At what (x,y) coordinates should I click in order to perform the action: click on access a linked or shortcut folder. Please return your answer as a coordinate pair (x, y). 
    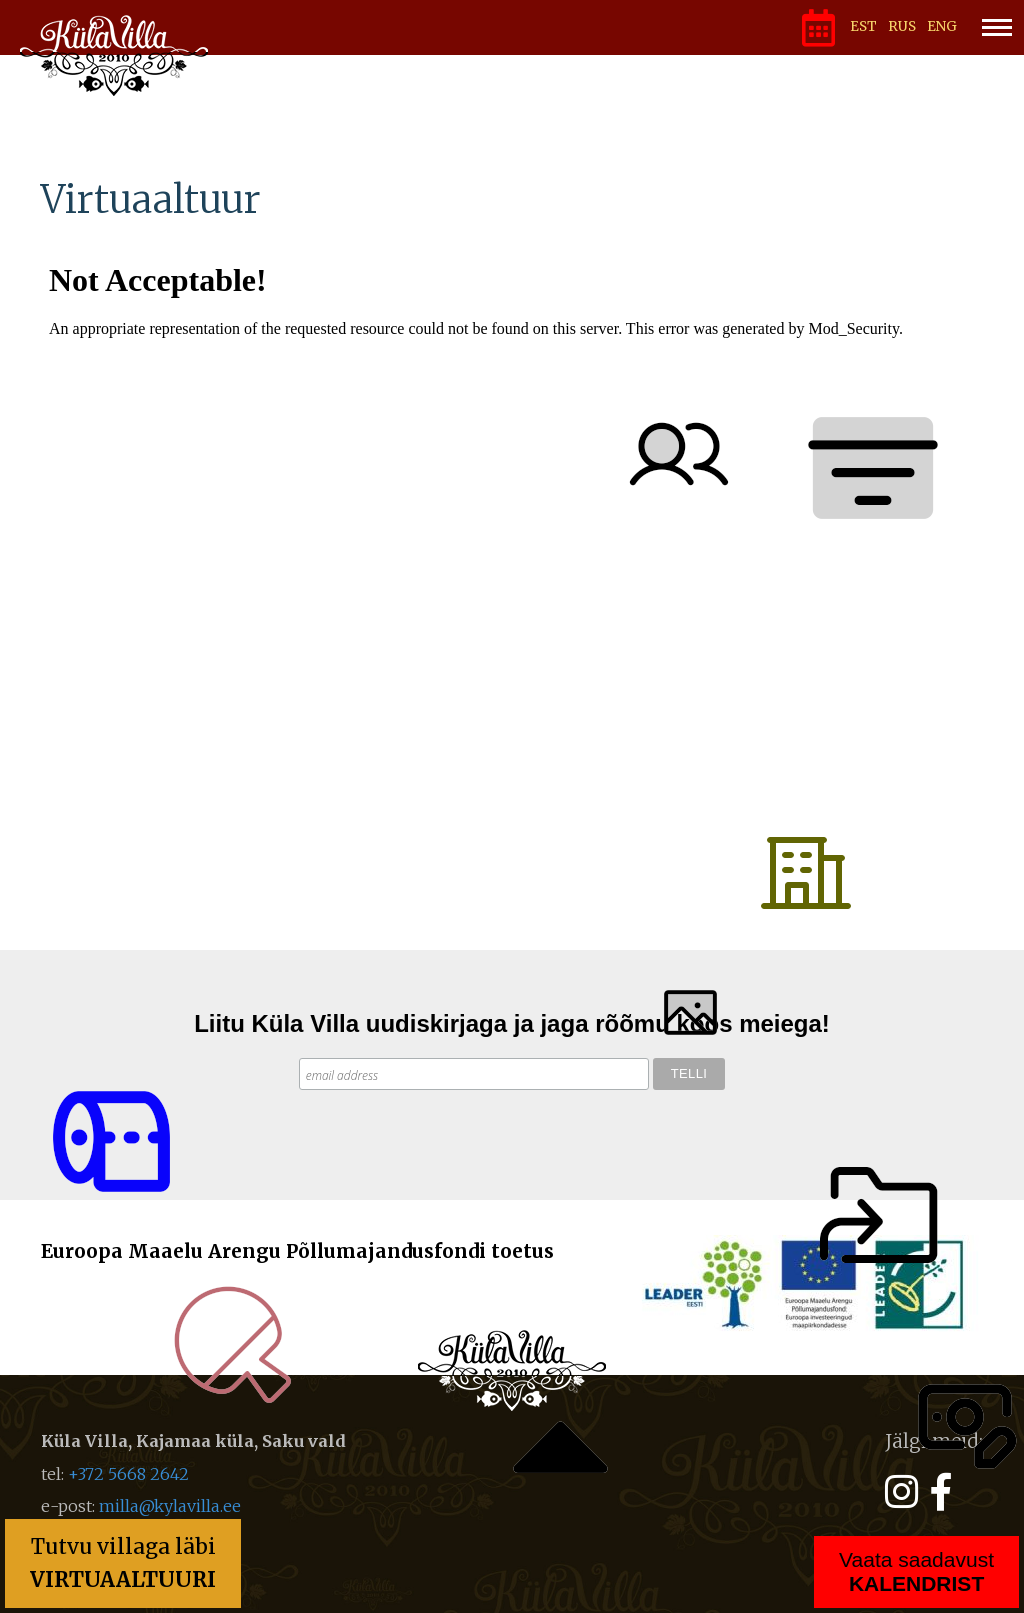
    Looking at the image, I should click on (884, 1215).